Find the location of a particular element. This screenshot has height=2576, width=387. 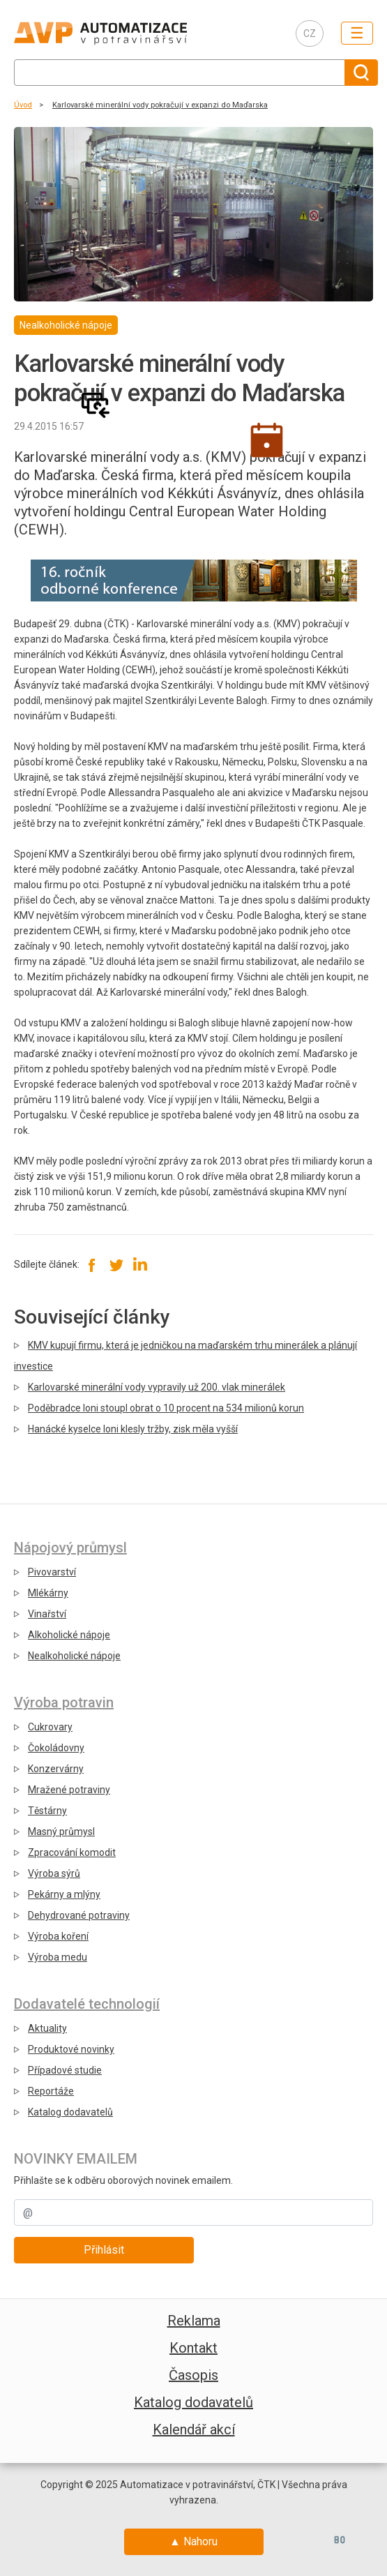

request a refund or money back is located at coordinates (95, 403).